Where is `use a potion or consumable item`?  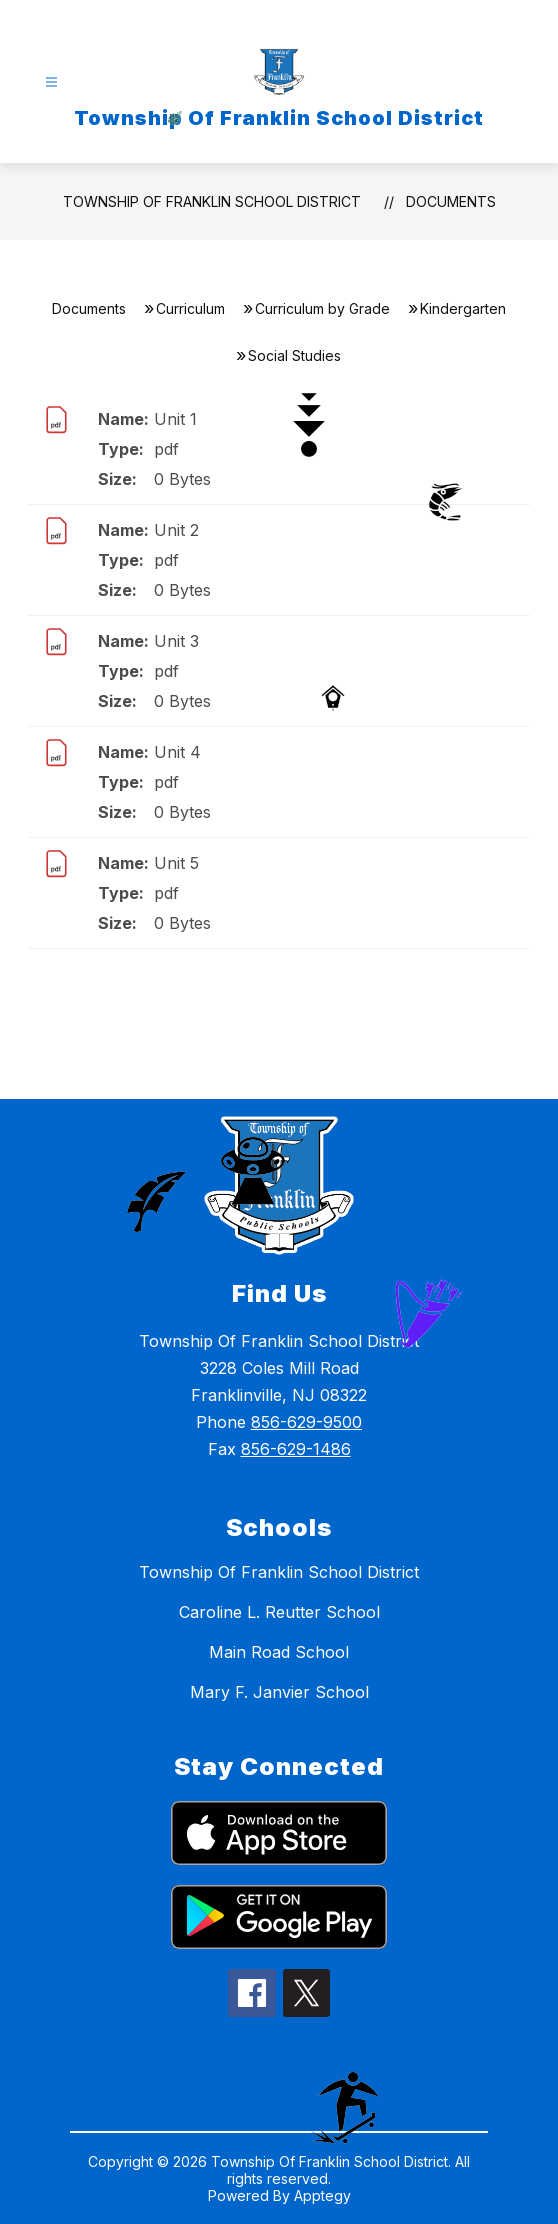
use a potion or consumable item is located at coordinates (175, 118).